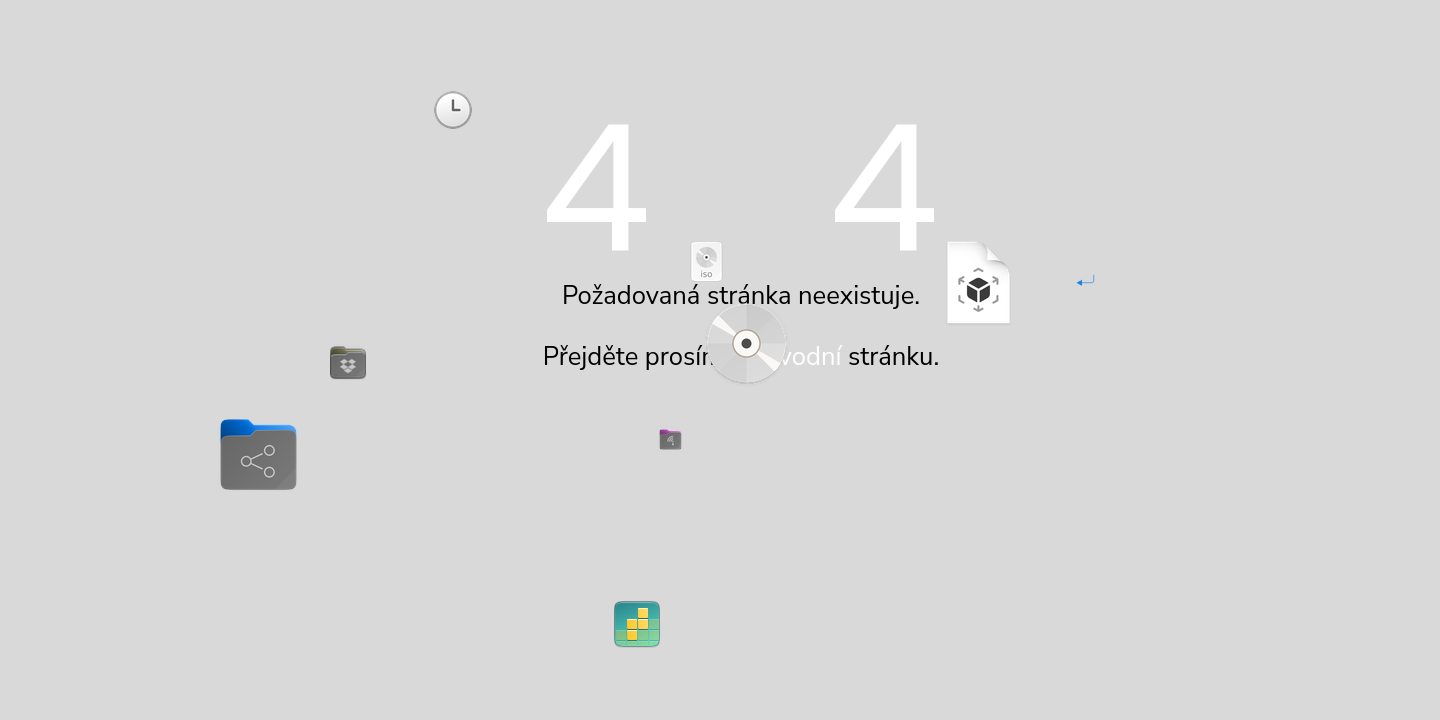 This screenshot has height=720, width=1440. I want to click on access CD/DVD drive contents, so click(746, 343).